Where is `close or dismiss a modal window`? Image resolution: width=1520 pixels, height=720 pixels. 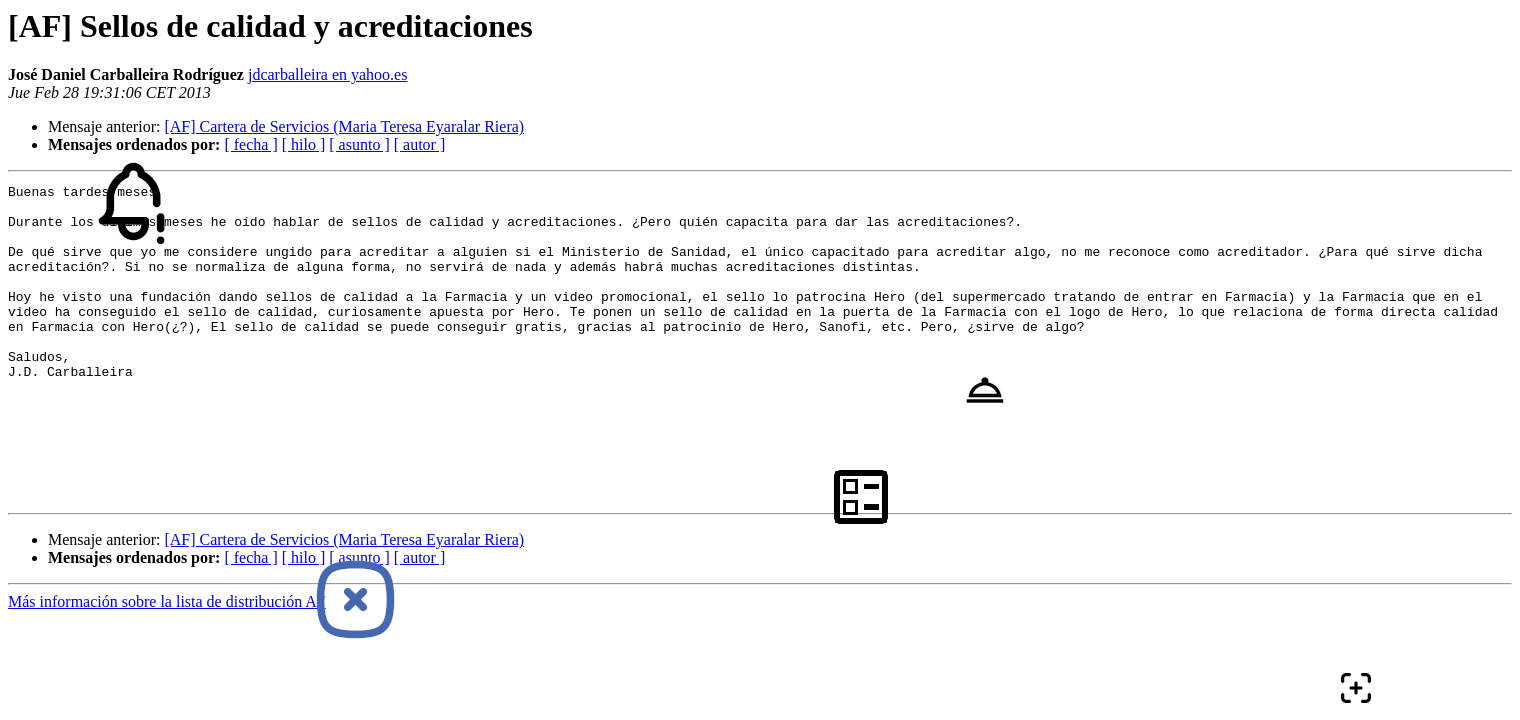 close or dismiss a modal window is located at coordinates (355, 599).